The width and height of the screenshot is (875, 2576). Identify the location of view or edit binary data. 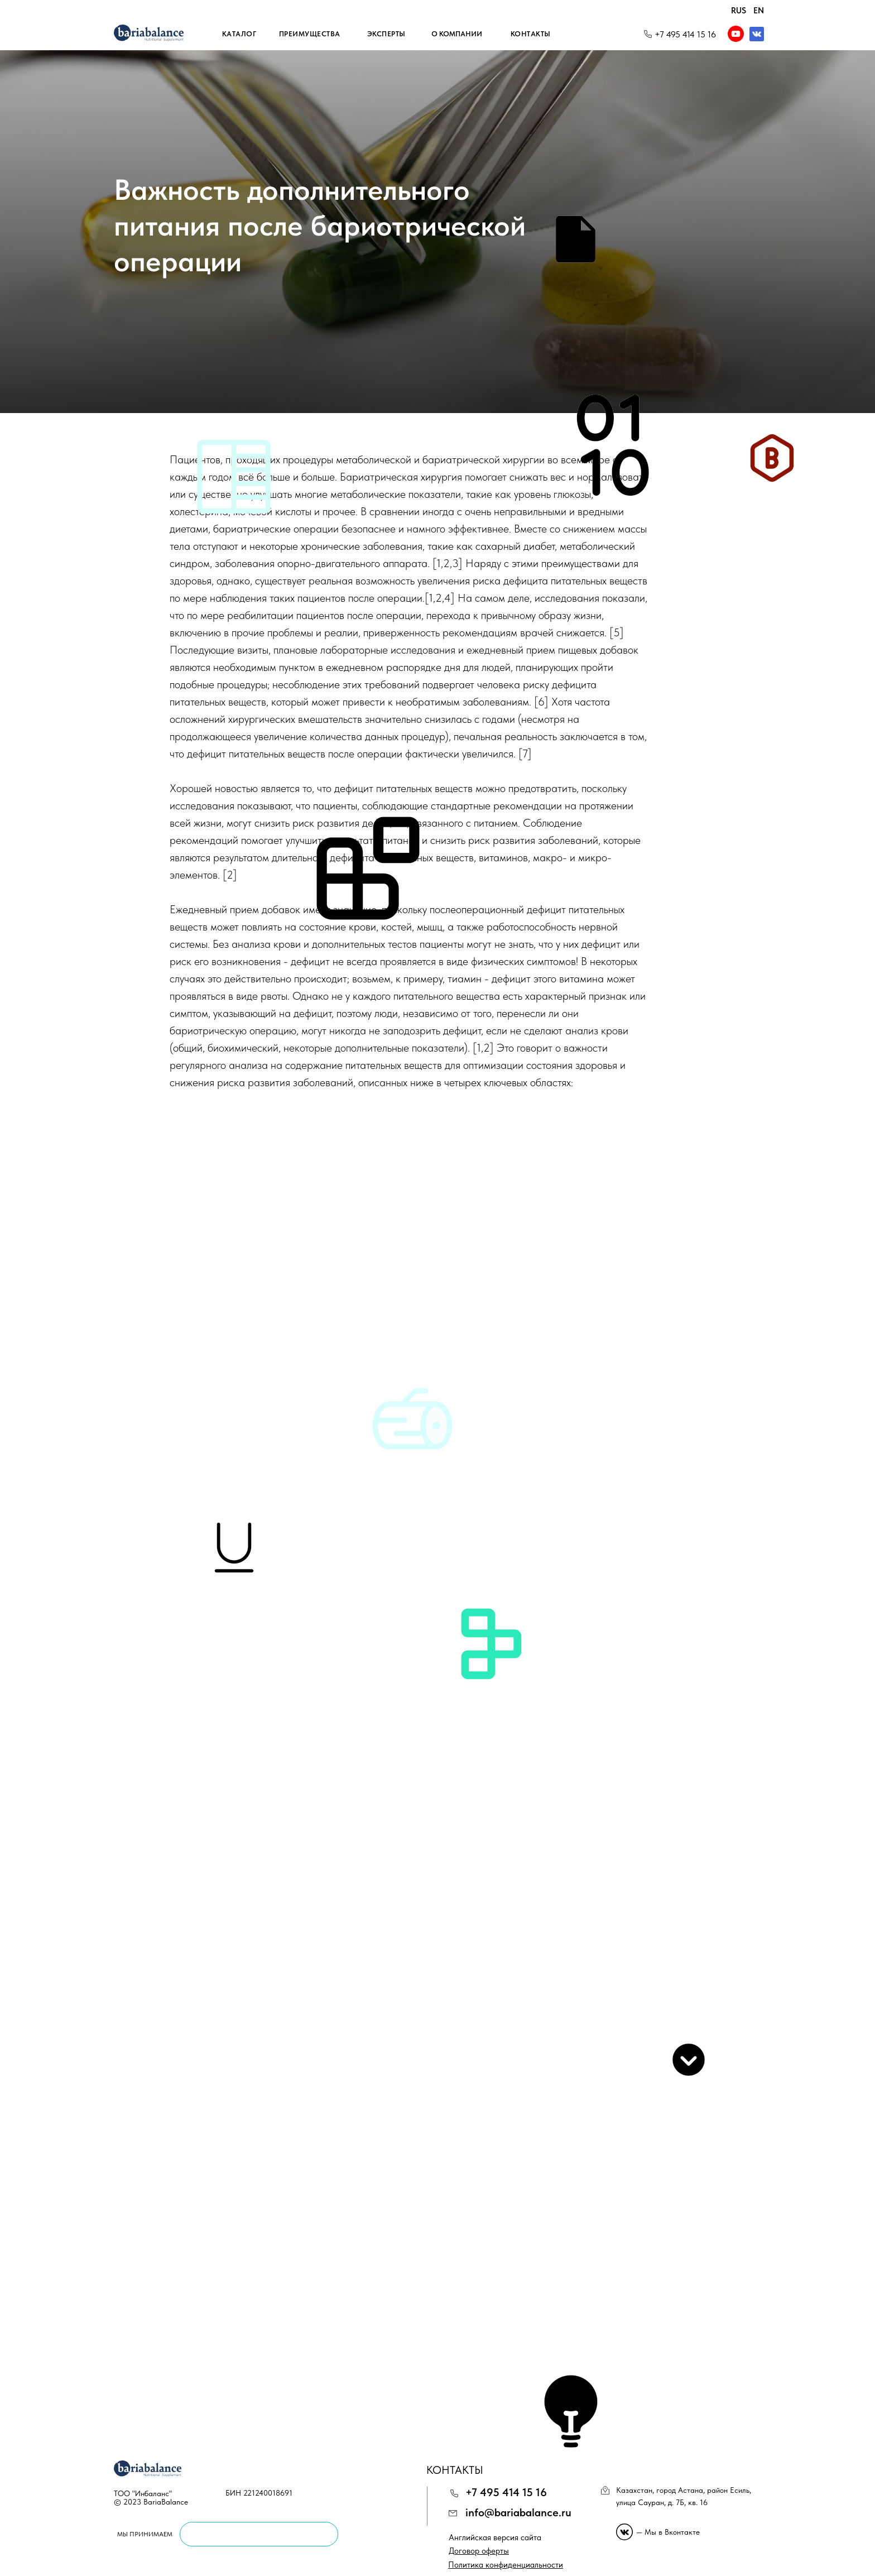
(612, 445).